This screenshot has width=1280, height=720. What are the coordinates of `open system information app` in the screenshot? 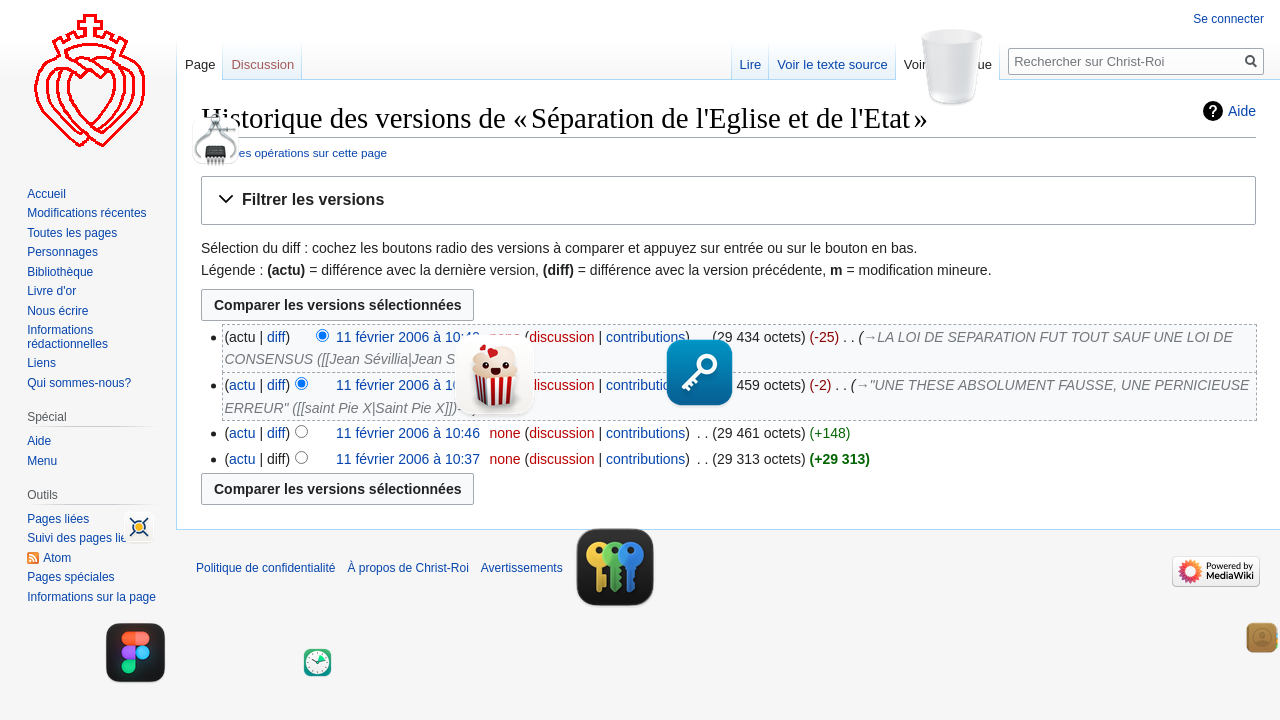 It's located at (215, 140).